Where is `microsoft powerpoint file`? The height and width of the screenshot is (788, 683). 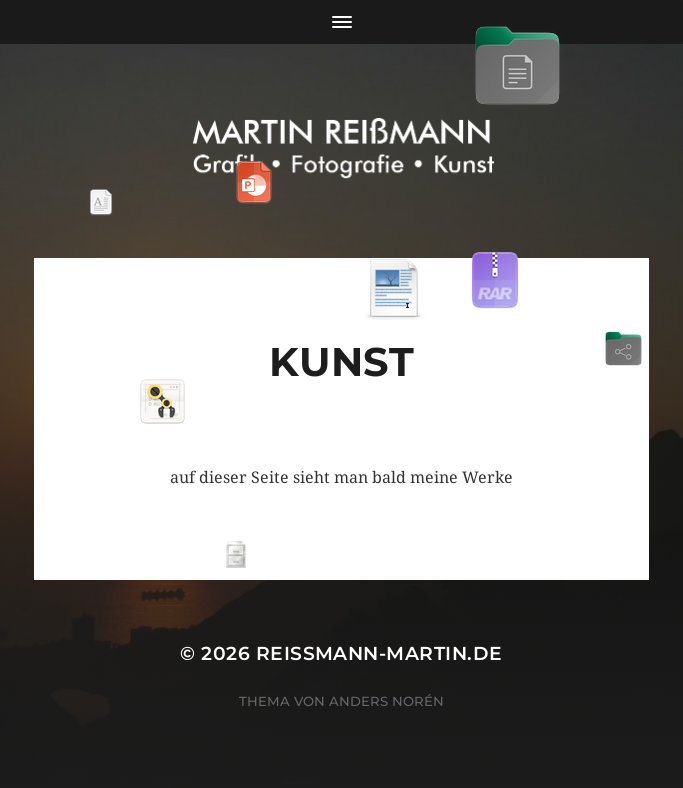 microsoft powerpoint file is located at coordinates (254, 182).